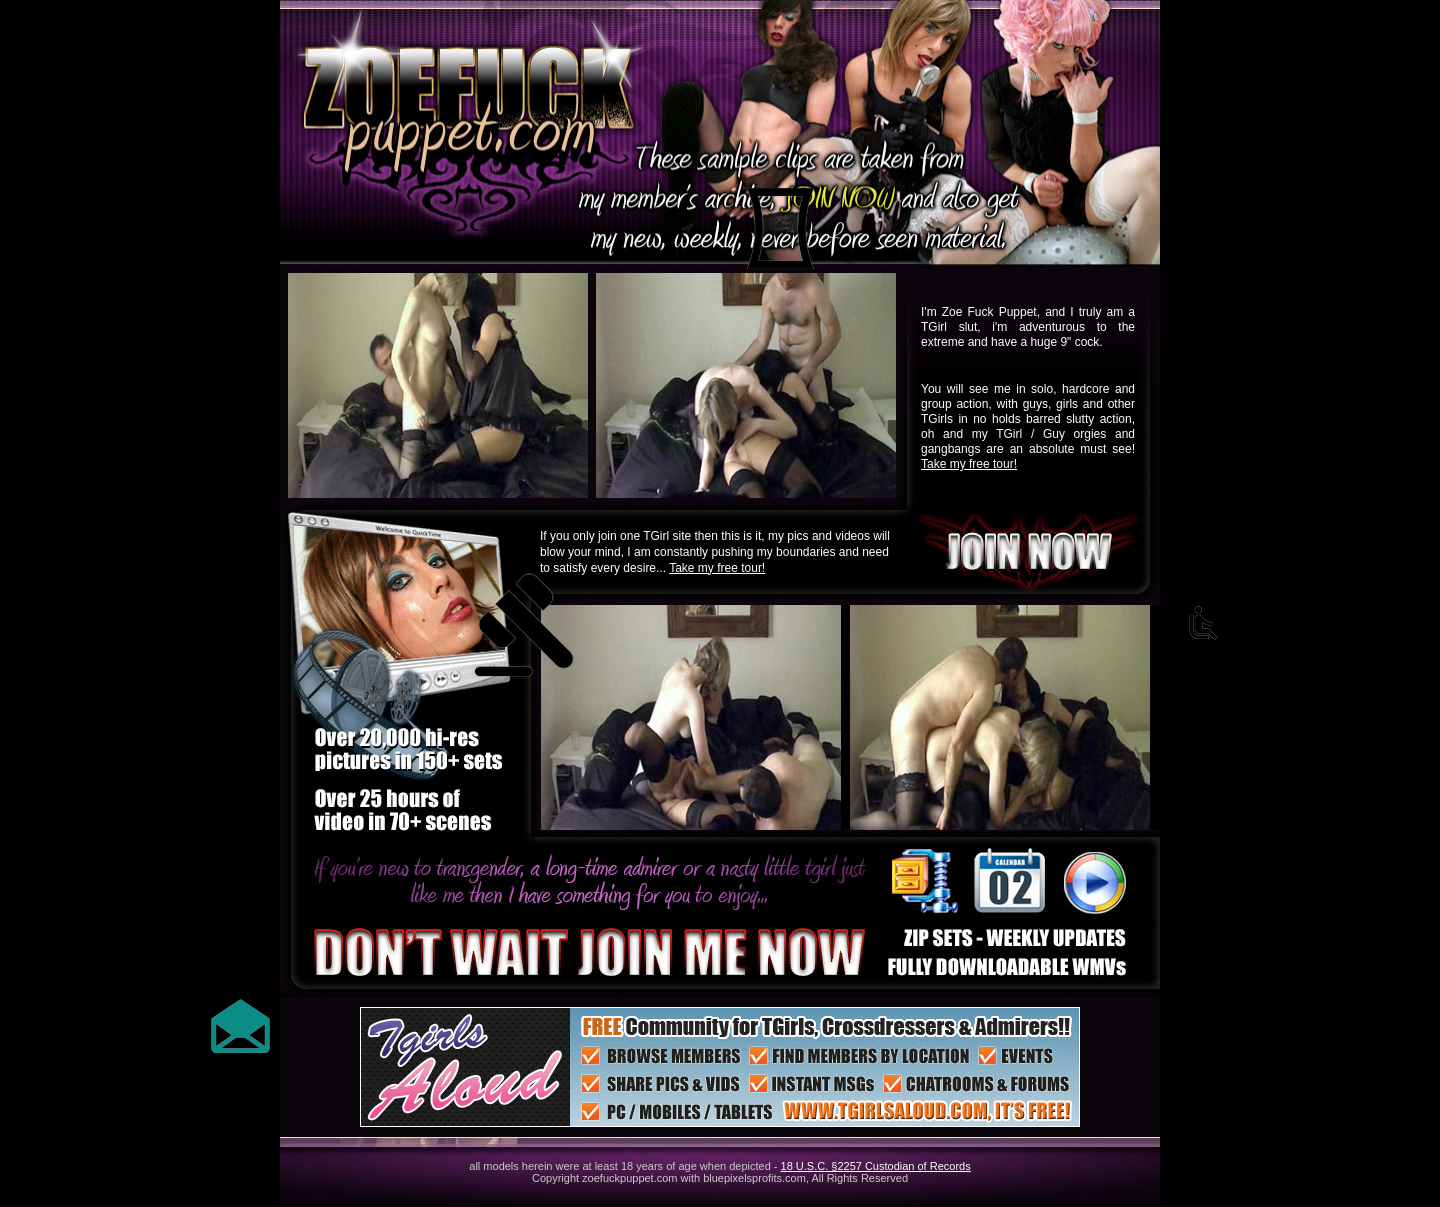  I want to click on indicates standard seat recline position, so click(1203, 623).